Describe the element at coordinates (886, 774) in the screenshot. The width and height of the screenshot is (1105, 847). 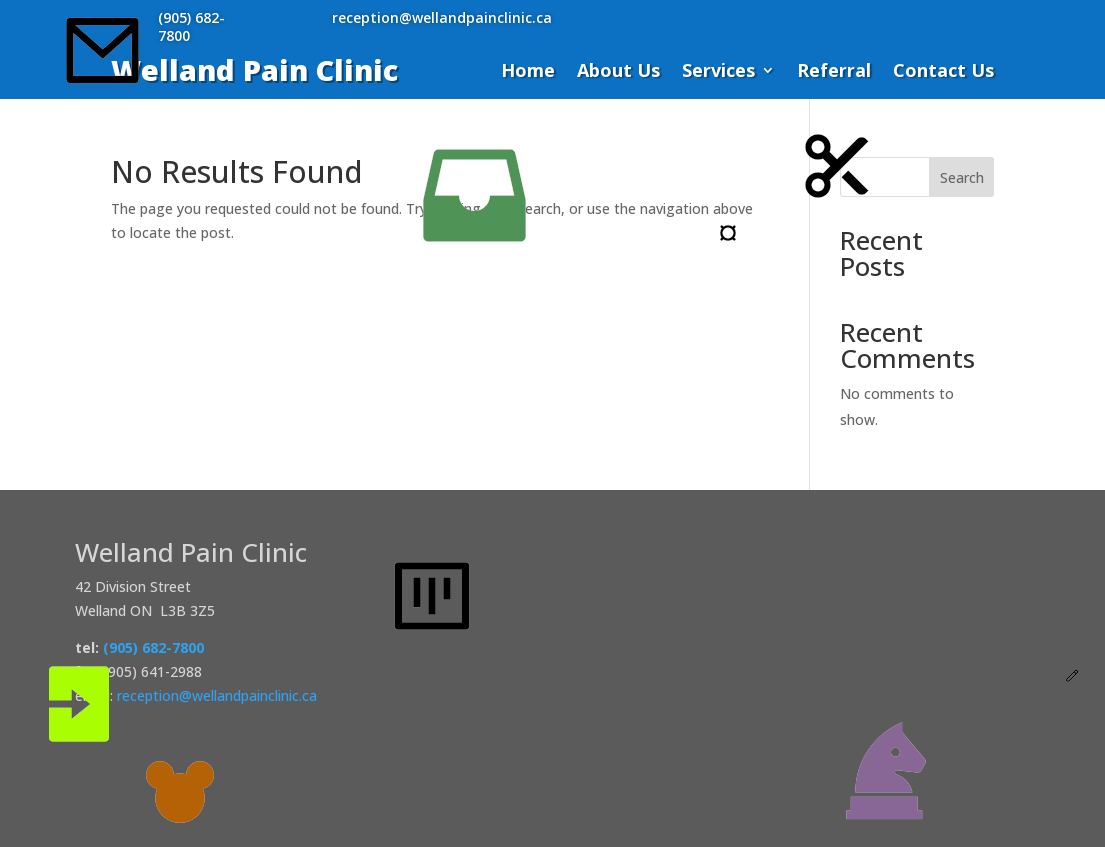
I see `play chess game` at that location.